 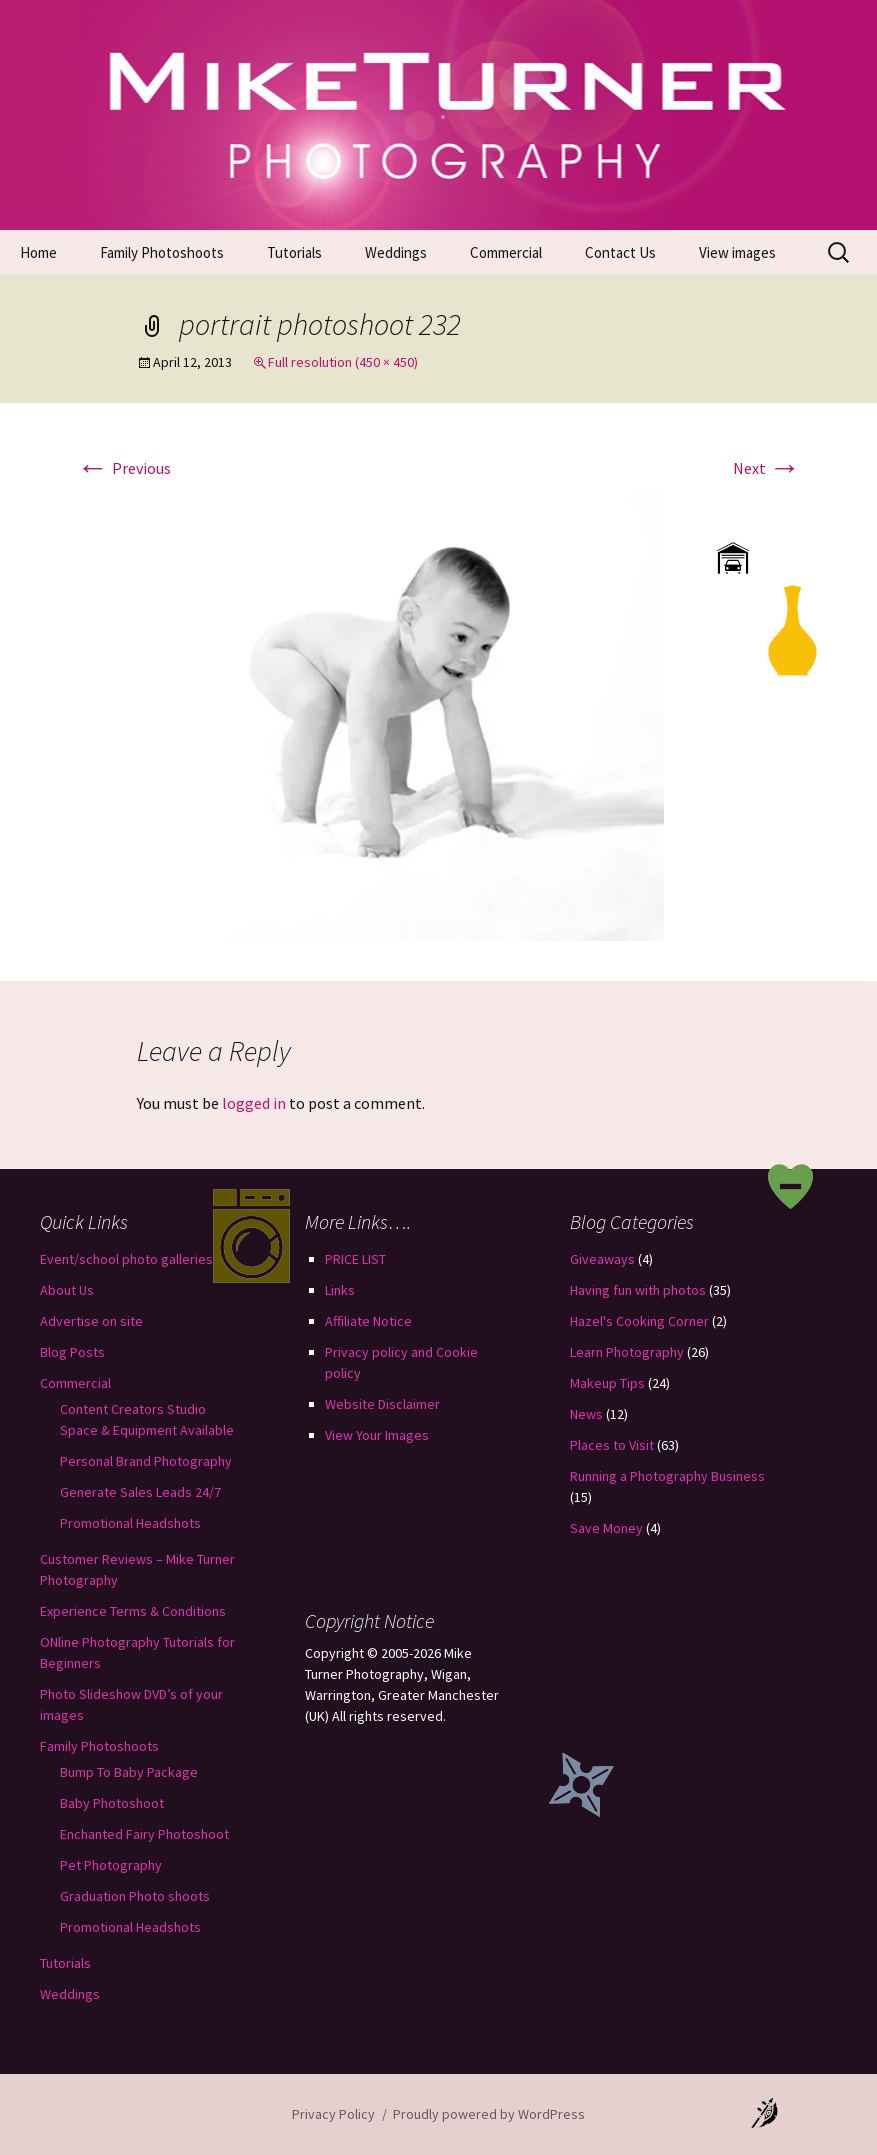 I want to click on decorative item or collectible in inventory, so click(x=792, y=630).